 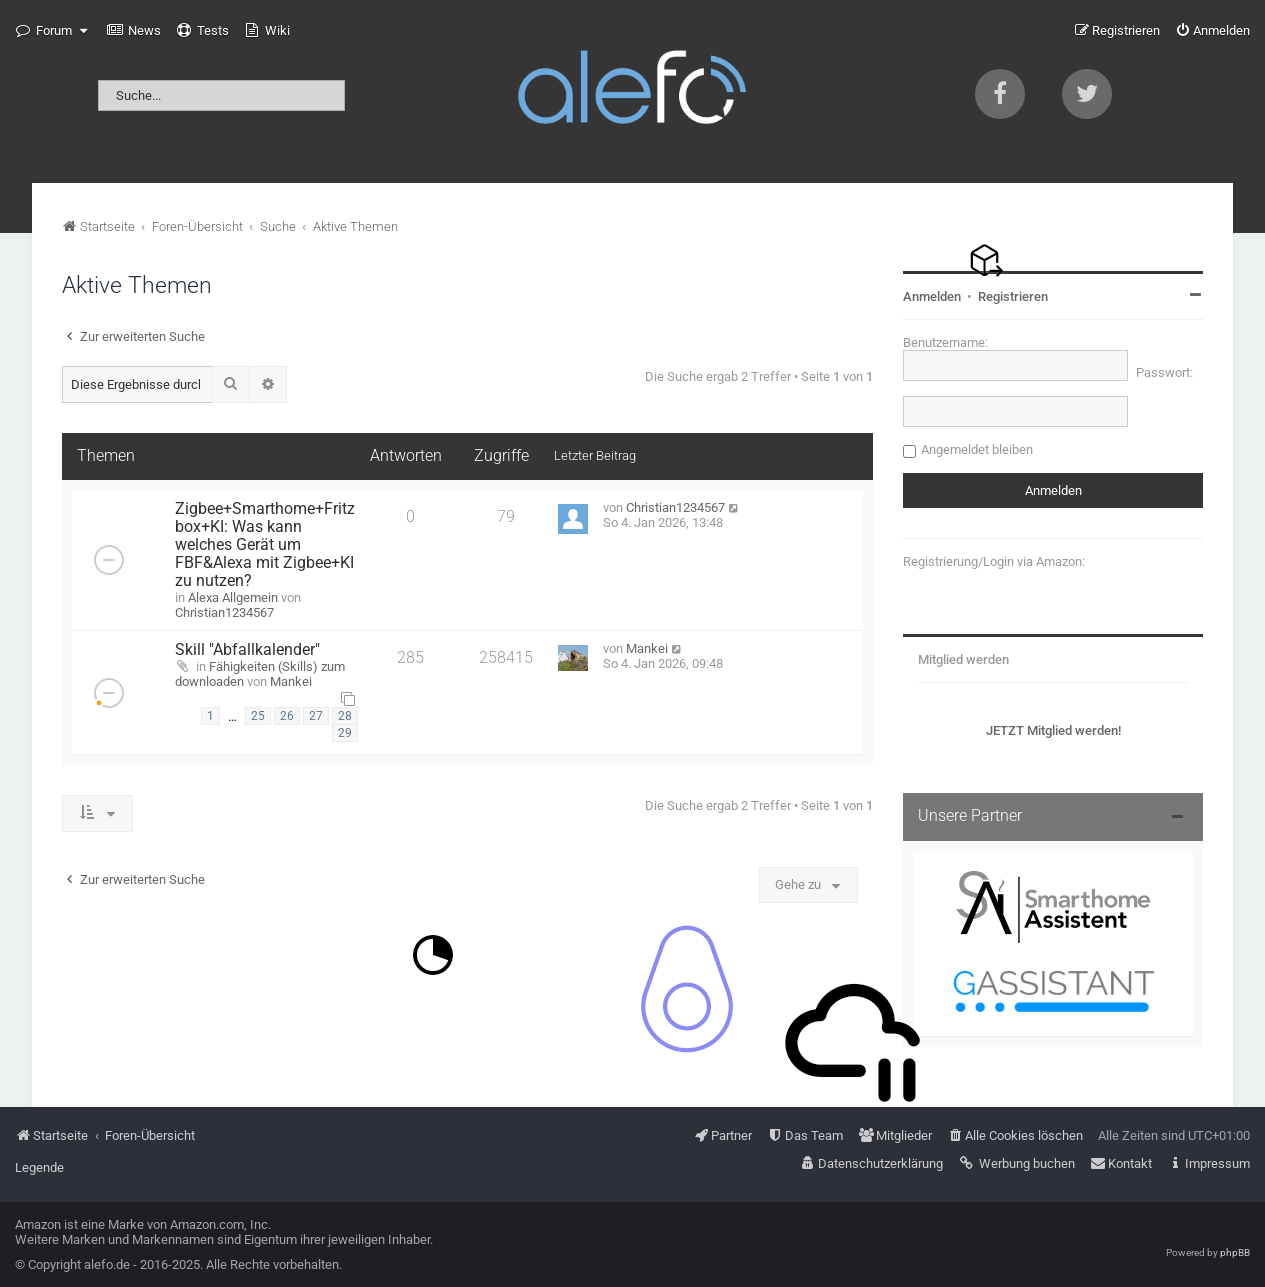 I want to click on pause cloud sync or upload, so click(x=853, y=1033).